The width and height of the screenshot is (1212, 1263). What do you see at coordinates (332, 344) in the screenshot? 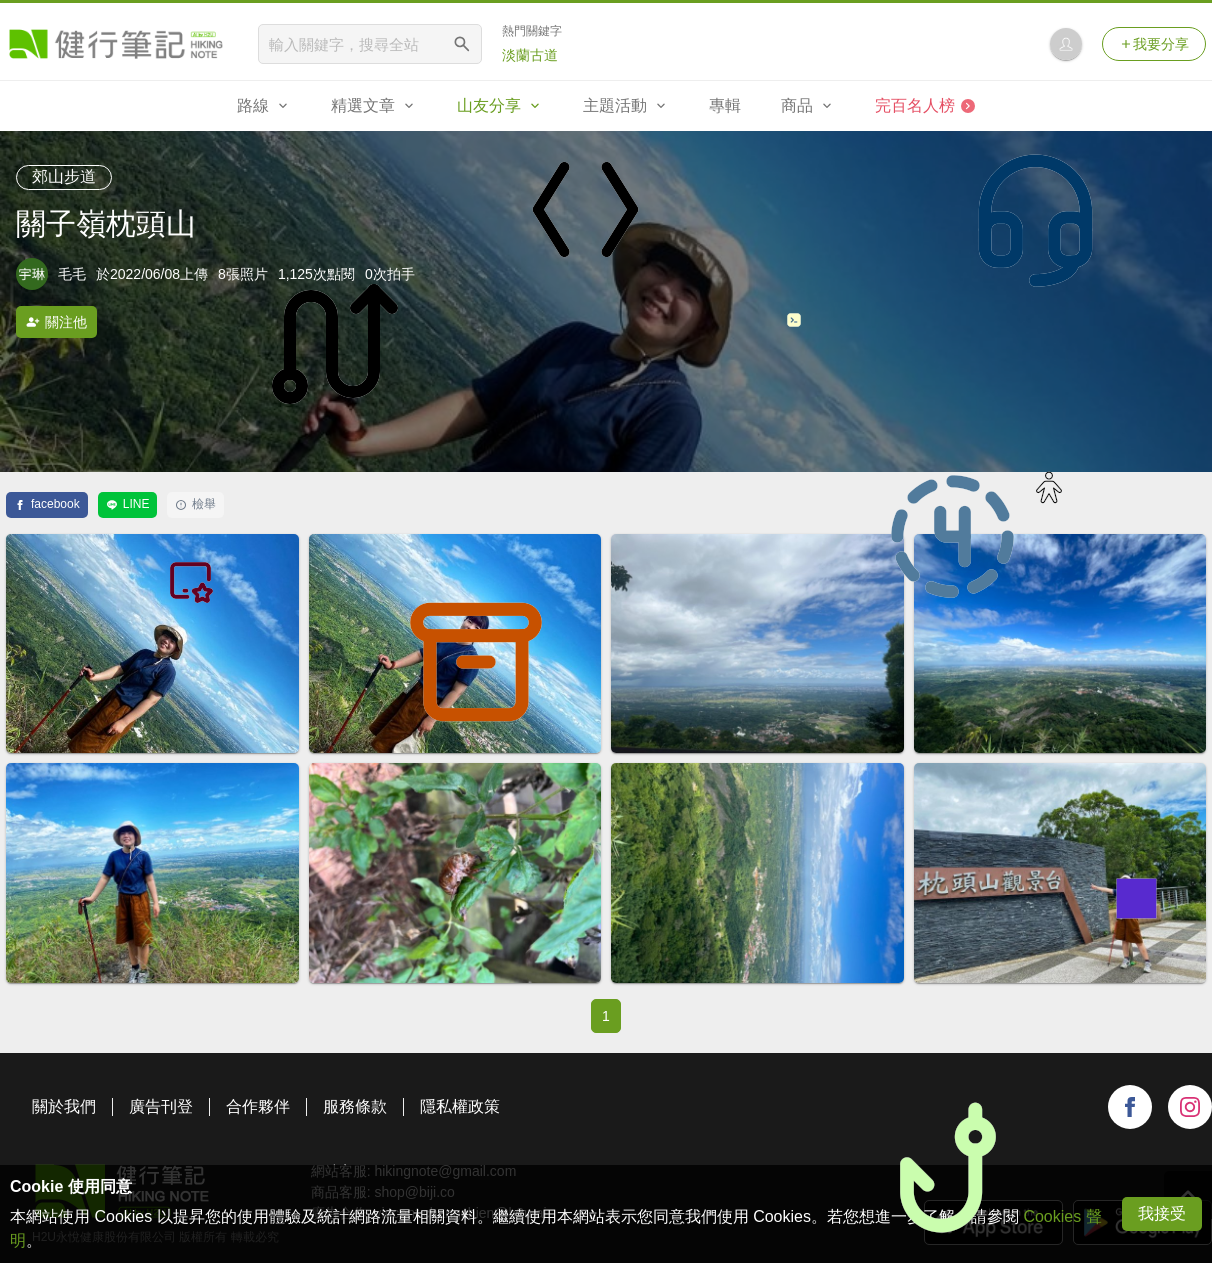
I see `s-turn or winding road ahead` at bounding box center [332, 344].